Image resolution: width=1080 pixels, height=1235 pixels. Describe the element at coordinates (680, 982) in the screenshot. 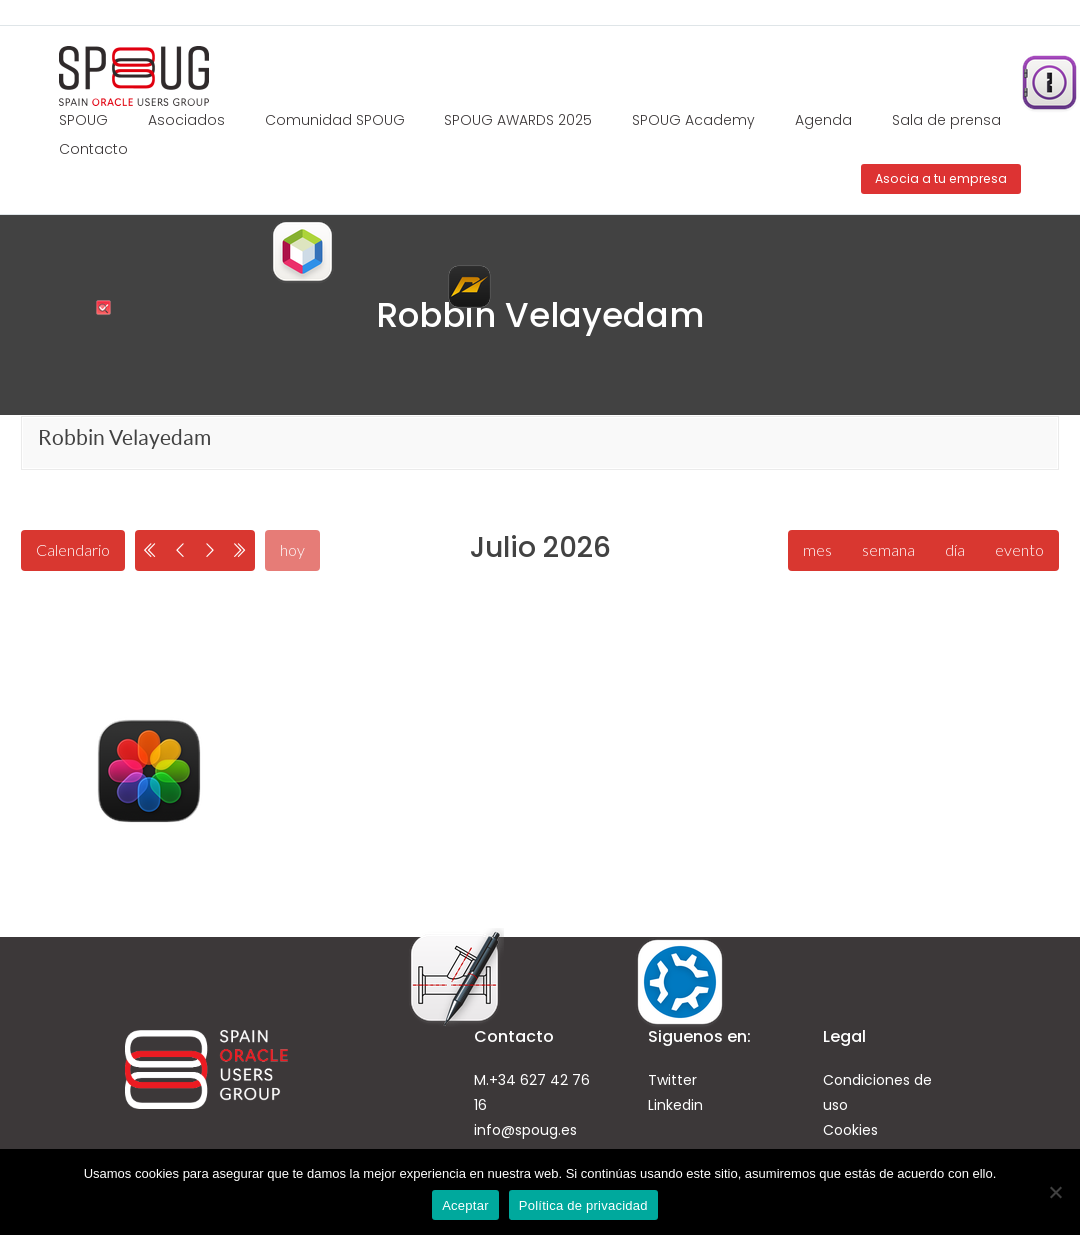

I see `launch kubuntu system settings` at that location.